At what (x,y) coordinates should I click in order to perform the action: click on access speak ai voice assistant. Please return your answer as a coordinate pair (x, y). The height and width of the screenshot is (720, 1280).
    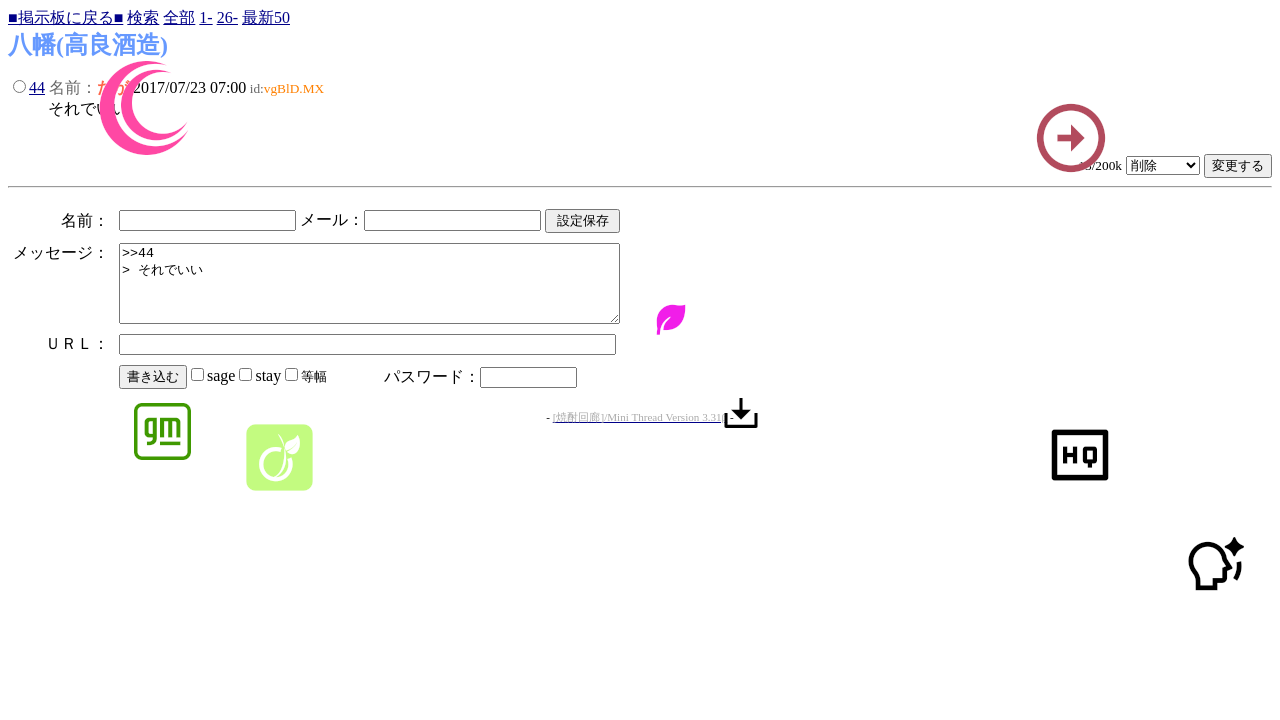
    Looking at the image, I should click on (1215, 566).